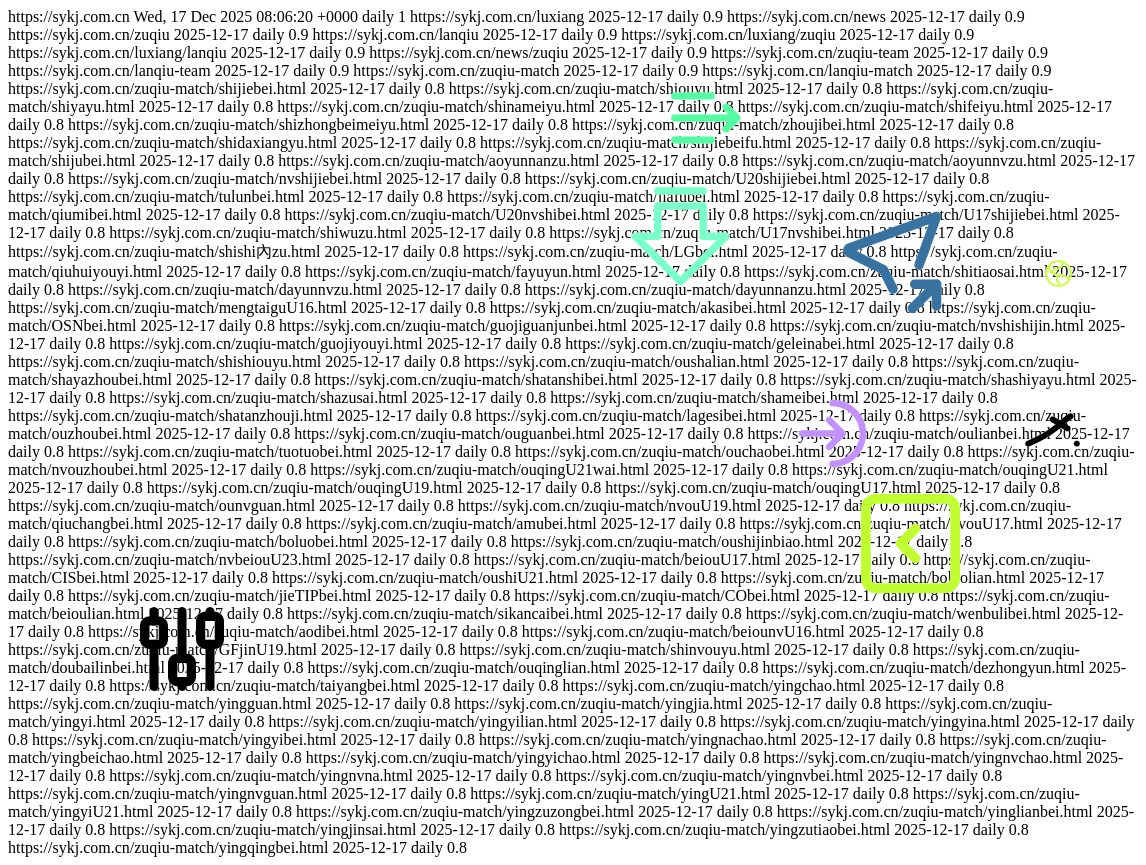 The height and width of the screenshot is (865, 1146). Describe the element at coordinates (704, 118) in the screenshot. I see `disable text wrapping in editor` at that location.